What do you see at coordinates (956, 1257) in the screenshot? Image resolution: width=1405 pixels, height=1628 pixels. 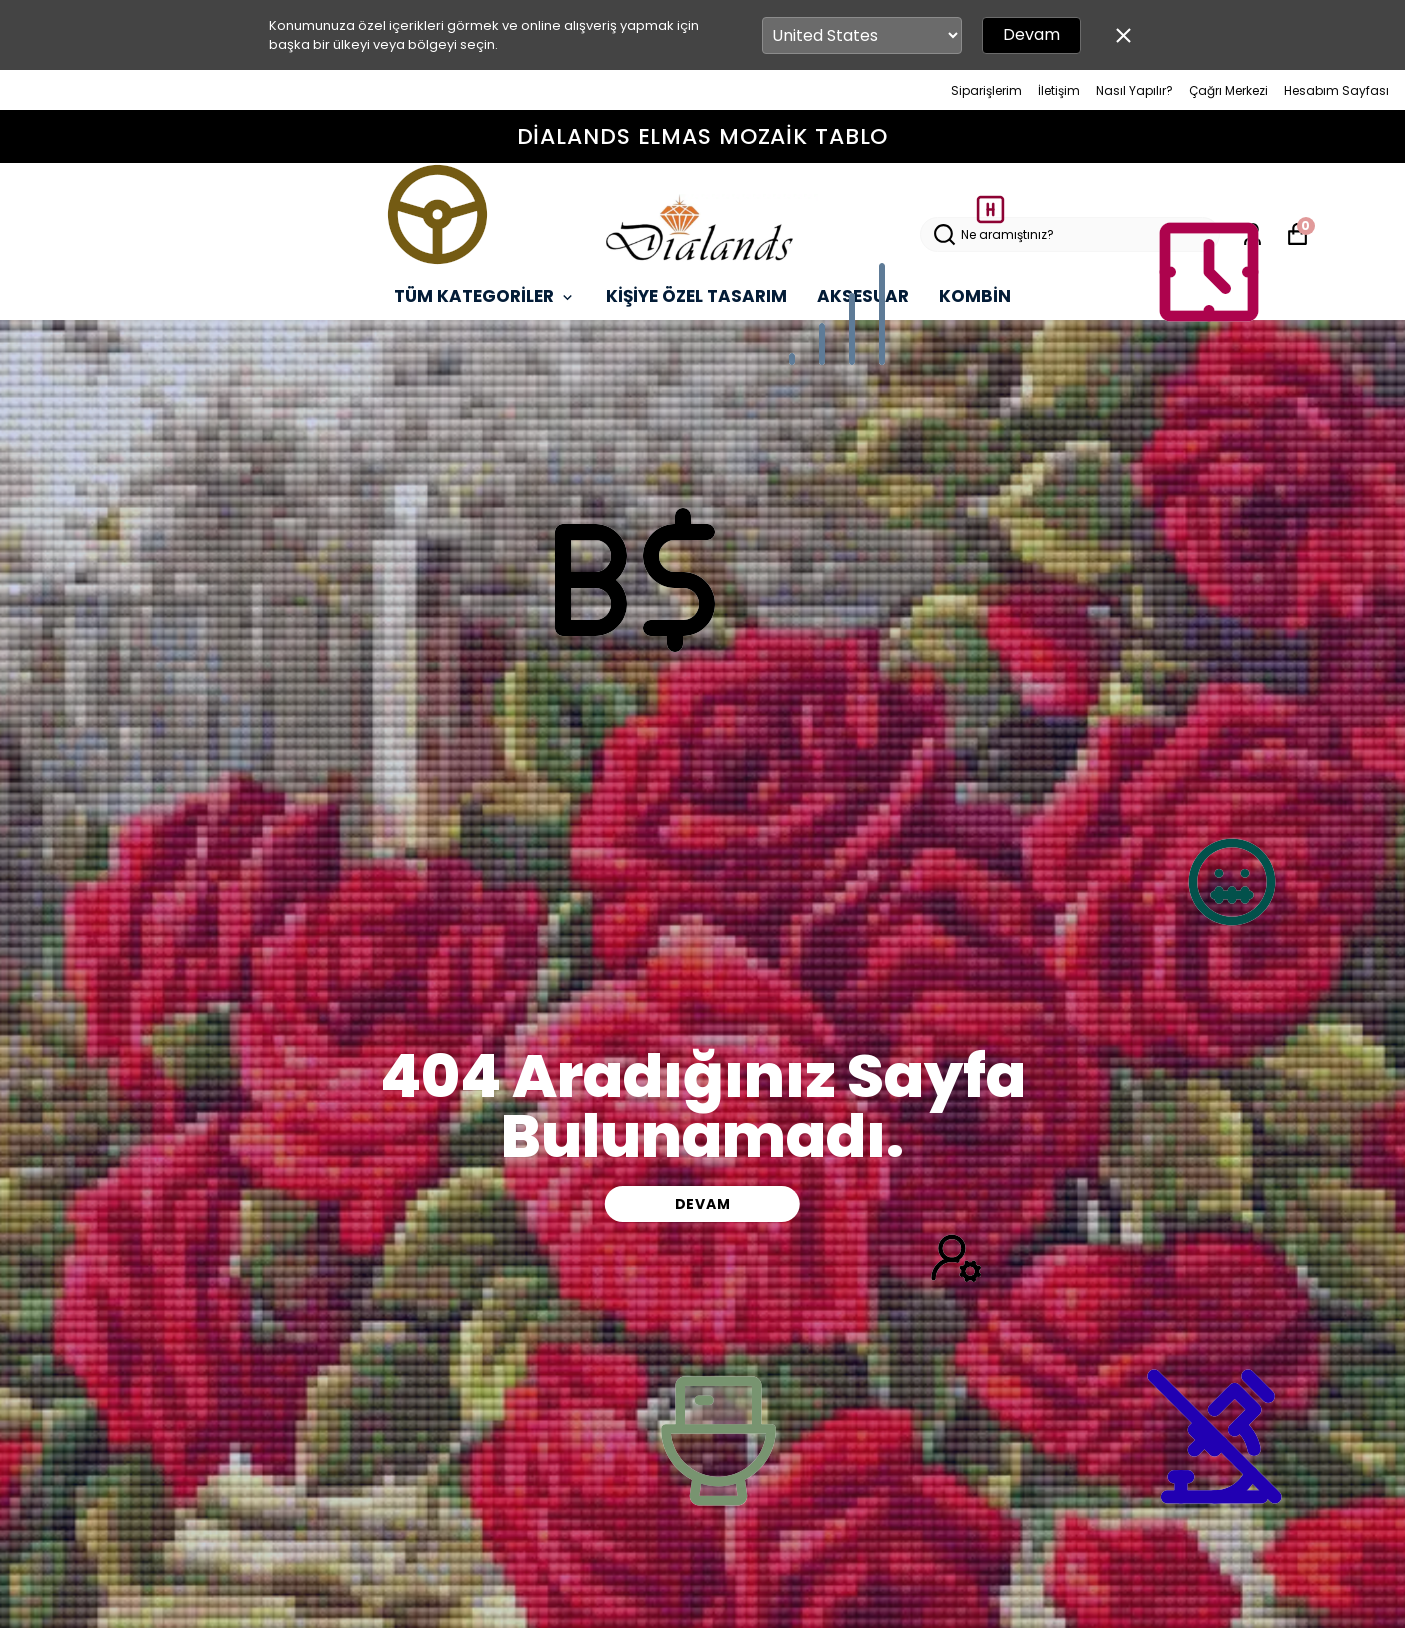 I see `access user account settings` at bounding box center [956, 1257].